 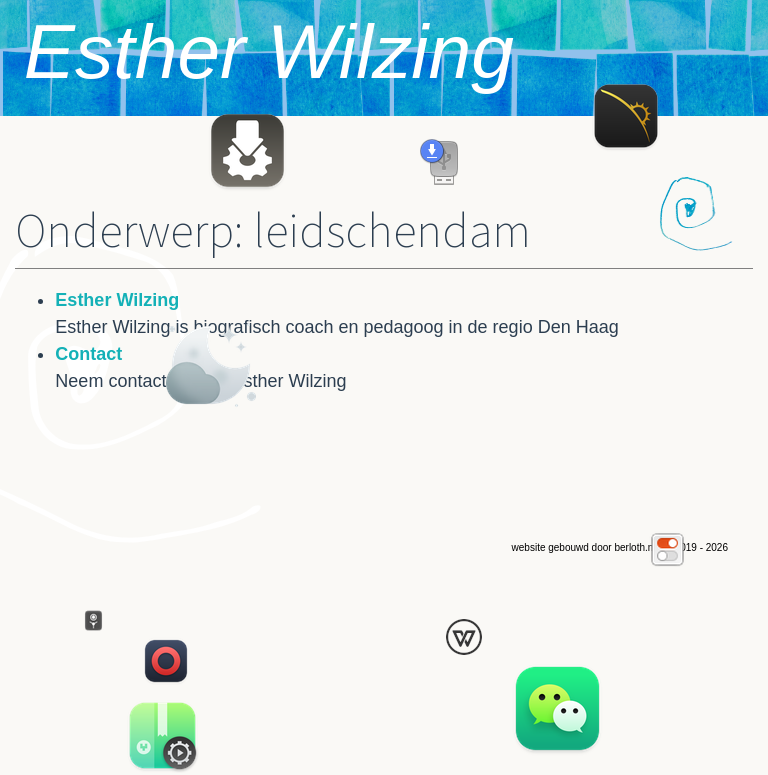 What do you see at coordinates (444, 163) in the screenshot?
I see `create a bootable USB drive` at bounding box center [444, 163].